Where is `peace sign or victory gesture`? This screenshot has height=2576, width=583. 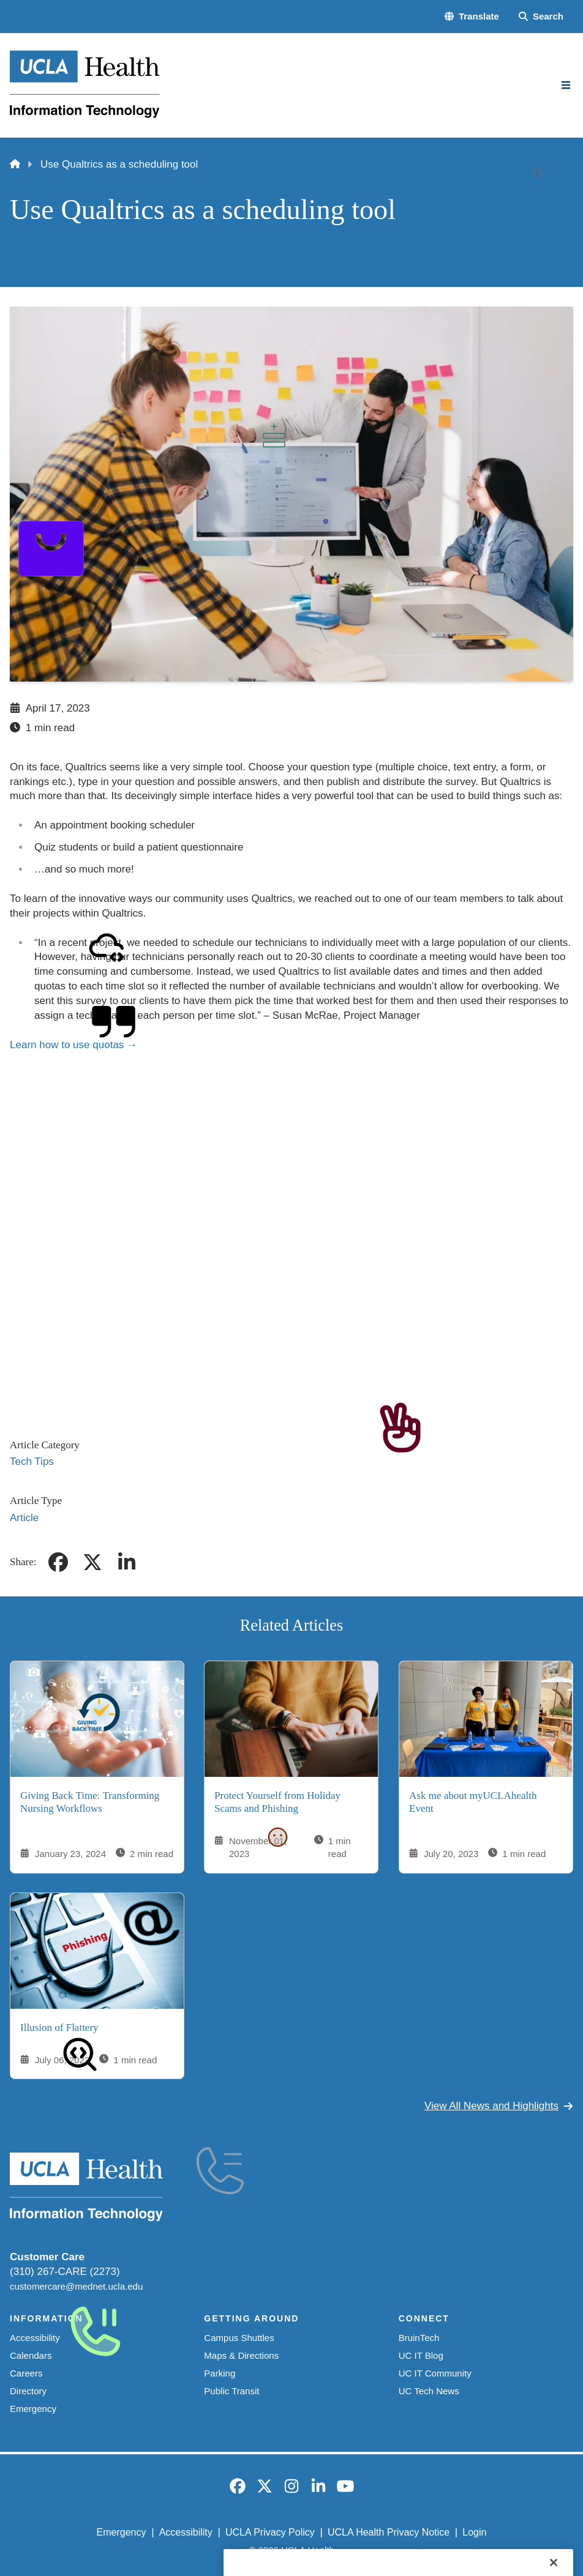
peace sign or victory gesture is located at coordinates (402, 1428).